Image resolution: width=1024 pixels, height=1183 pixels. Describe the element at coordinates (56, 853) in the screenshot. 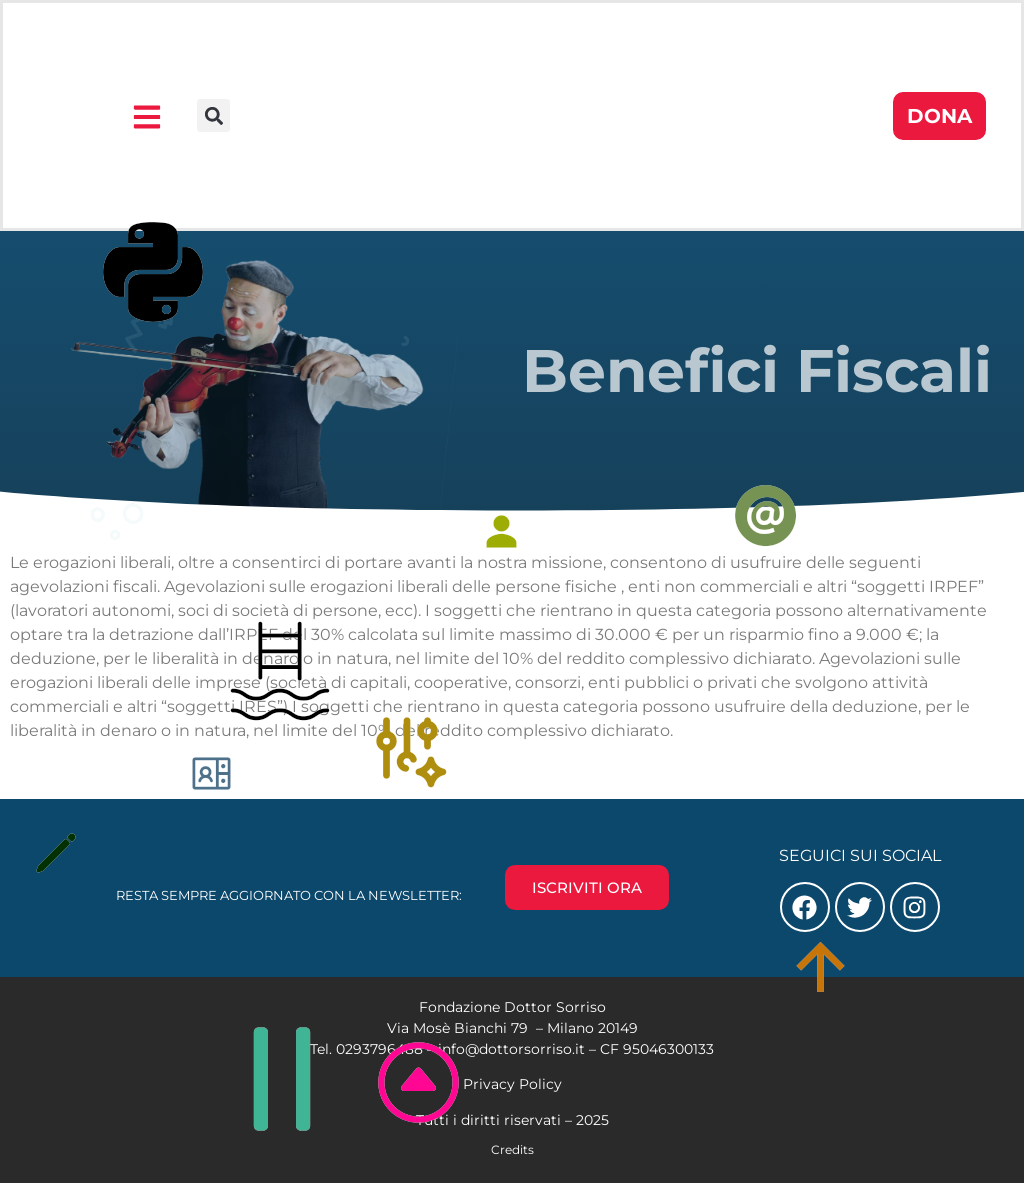

I see `edit content or text` at that location.